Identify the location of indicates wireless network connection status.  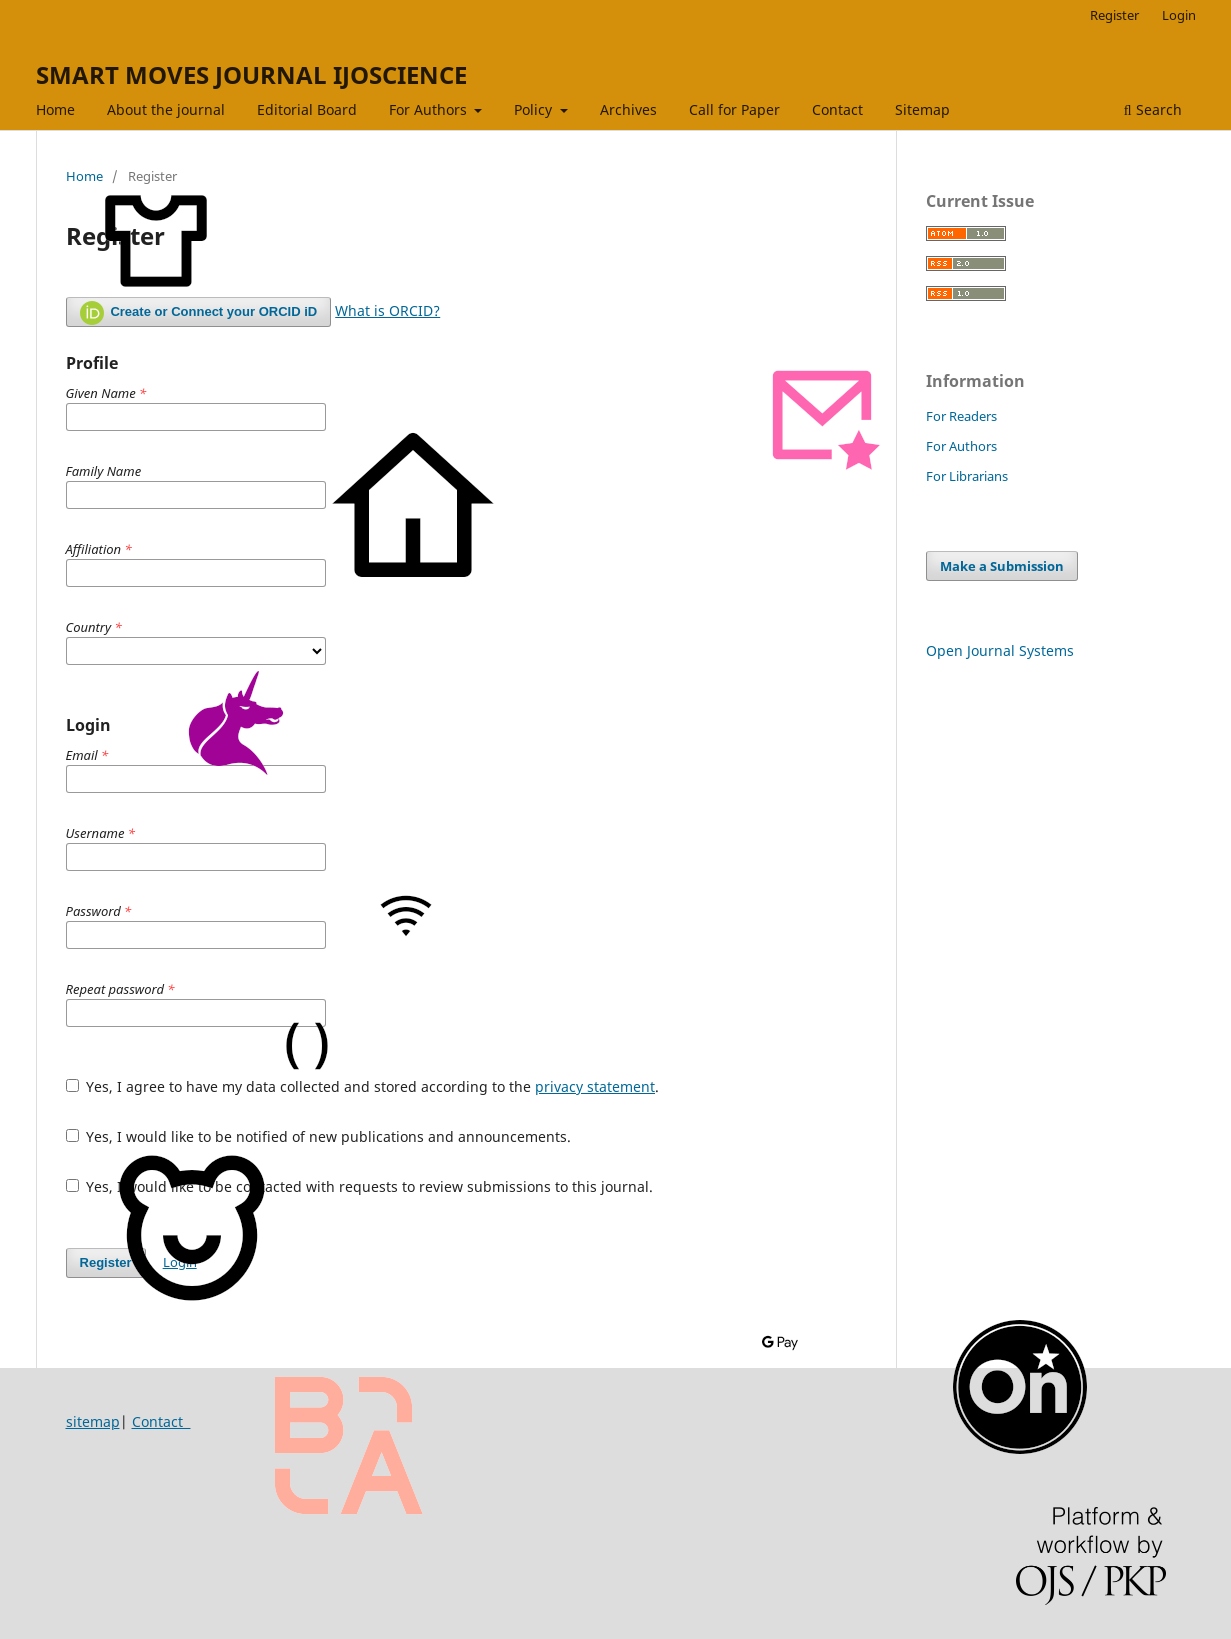
(406, 916).